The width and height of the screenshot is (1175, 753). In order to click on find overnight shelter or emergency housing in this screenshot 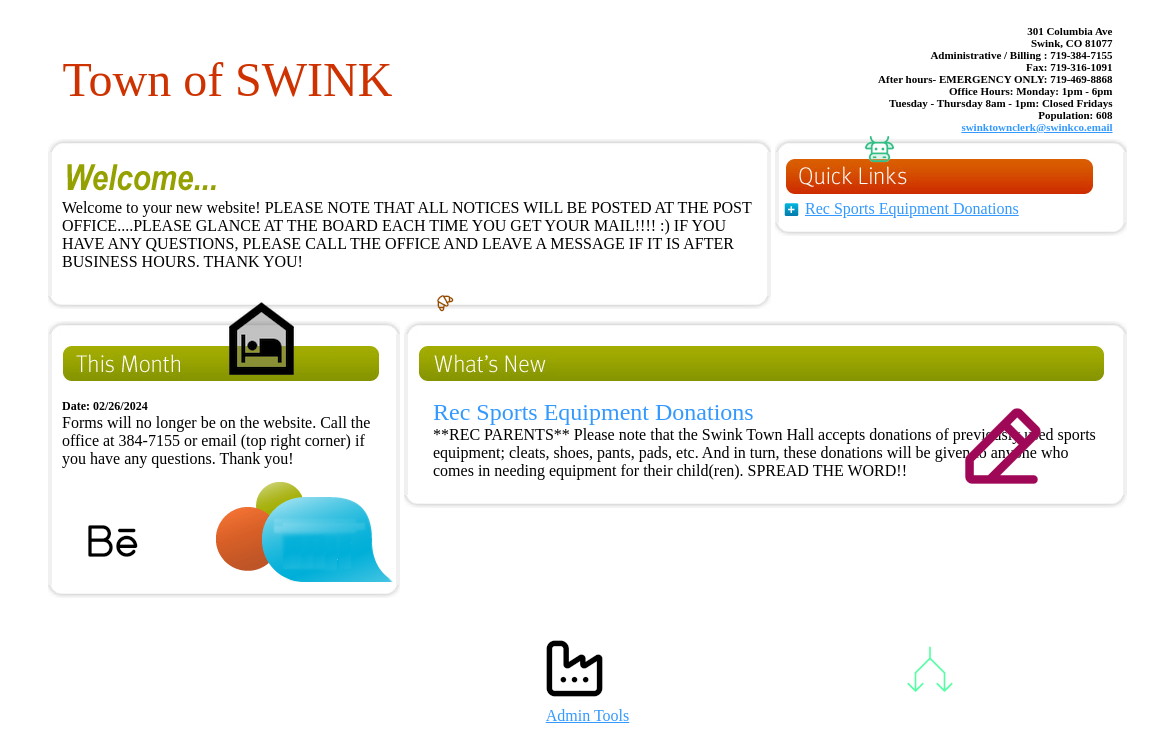, I will do `click(261, 338)`.